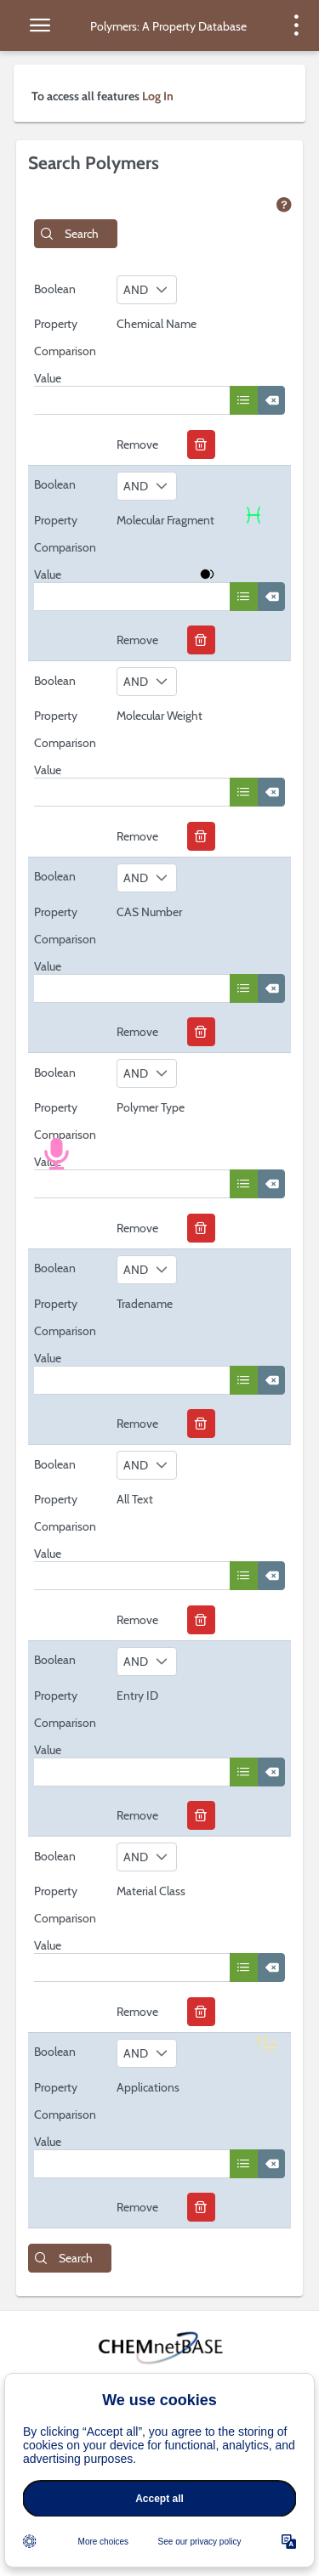  I want to click on indicates active recording or live broadcast, so click(207, 574).